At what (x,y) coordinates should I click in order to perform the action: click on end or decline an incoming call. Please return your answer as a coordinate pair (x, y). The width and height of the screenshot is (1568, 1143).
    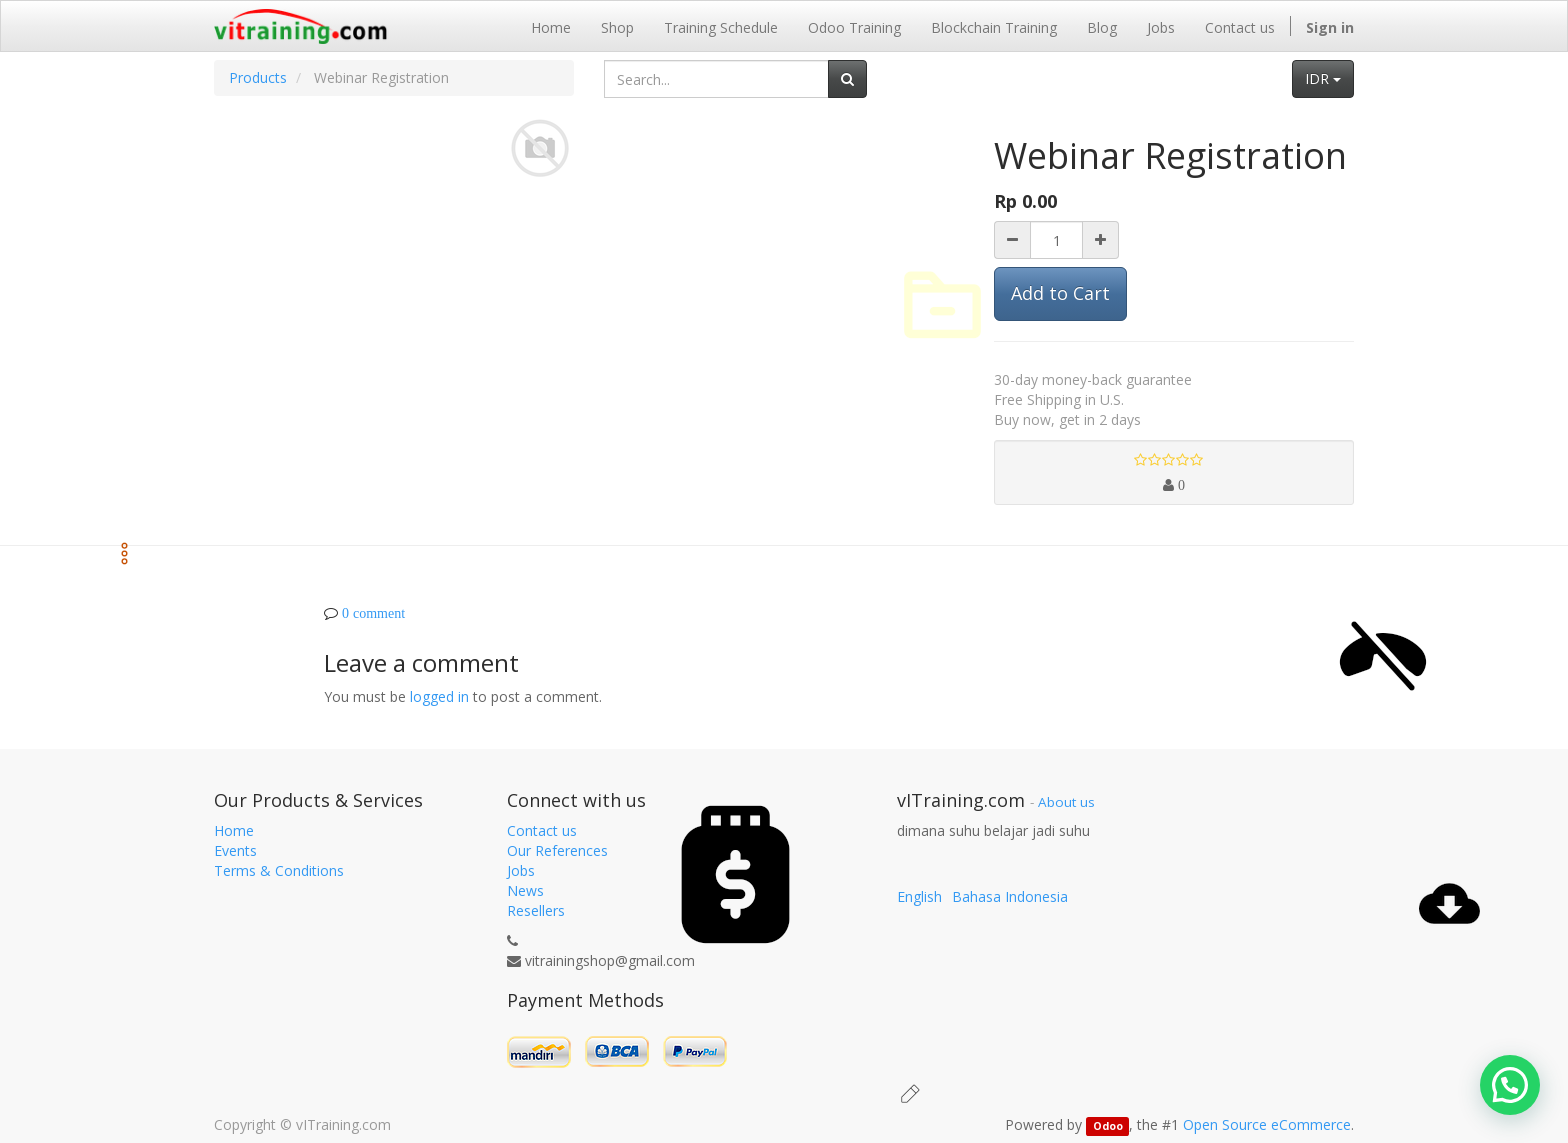
    Looking at the image, I should click on (1383, 656).